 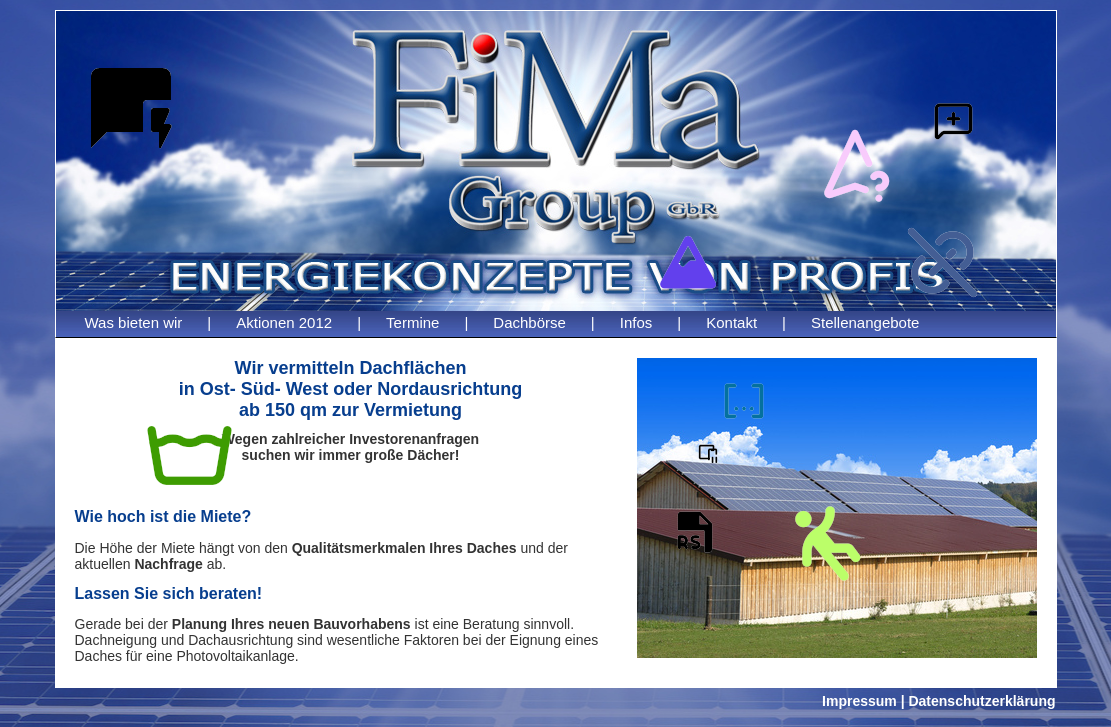 I want to click on get directions help or navigation assistance, so click(x=855, y=164).